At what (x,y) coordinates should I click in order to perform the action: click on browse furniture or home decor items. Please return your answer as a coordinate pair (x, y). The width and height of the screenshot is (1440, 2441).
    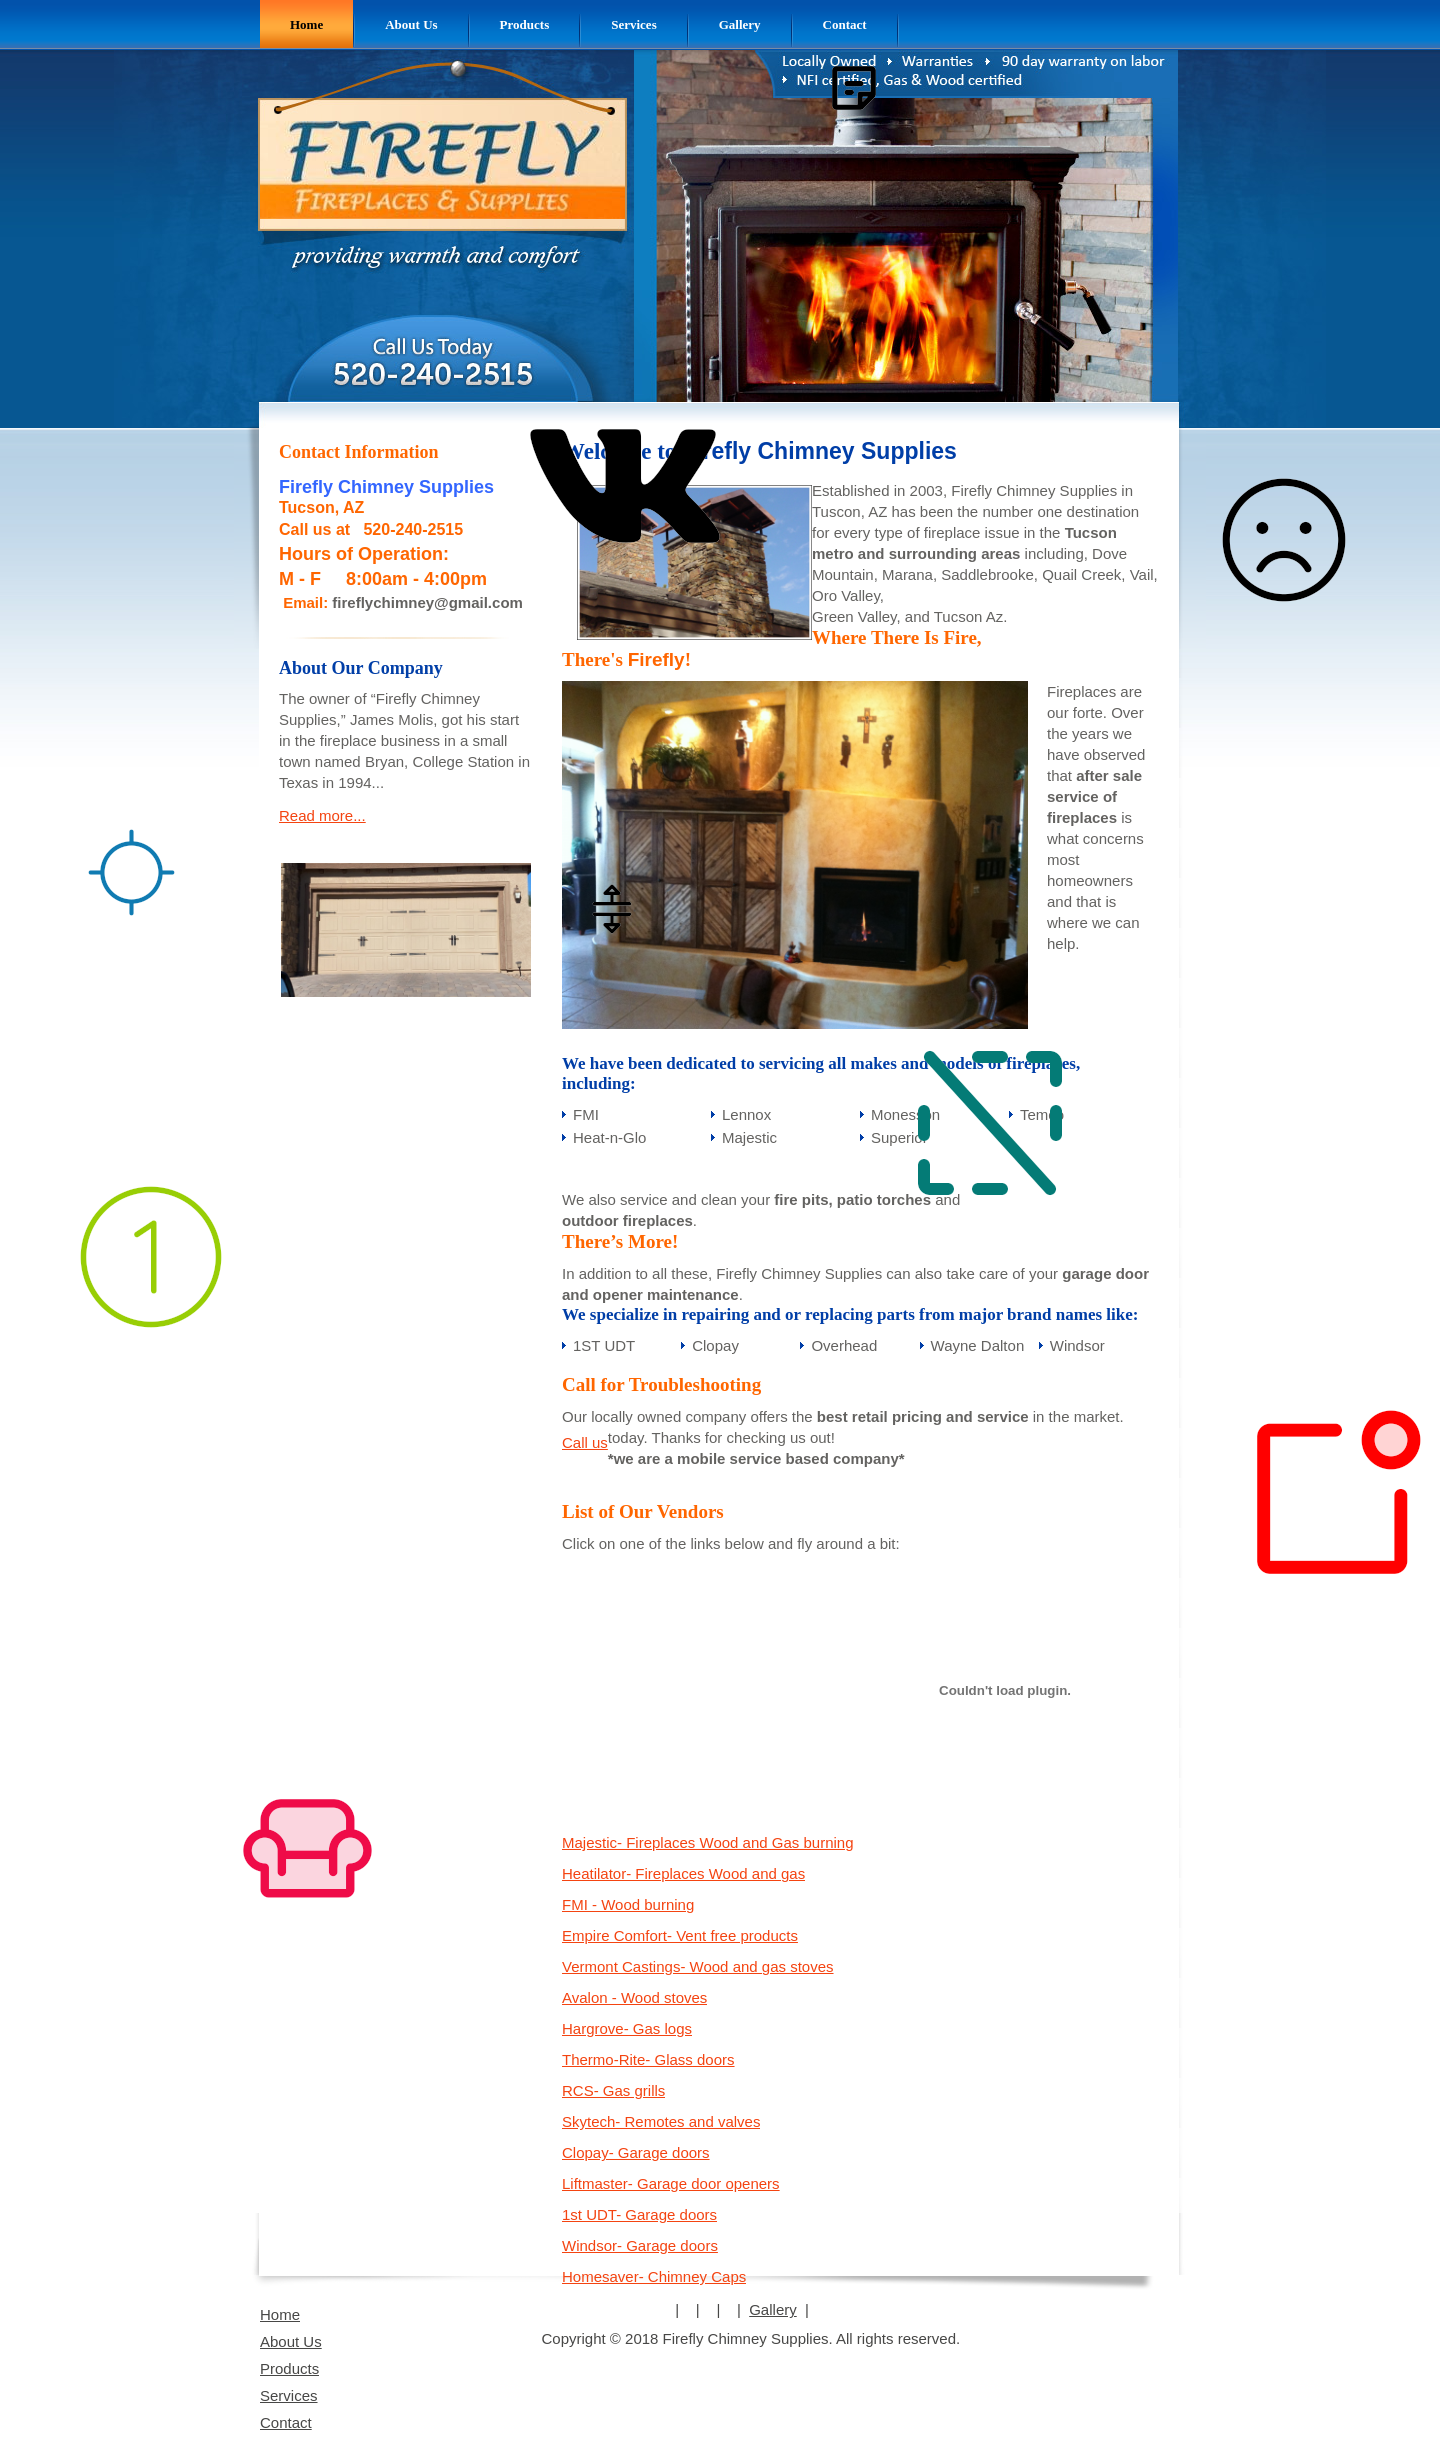
    Looking at the image, I should click on (307, 1850).